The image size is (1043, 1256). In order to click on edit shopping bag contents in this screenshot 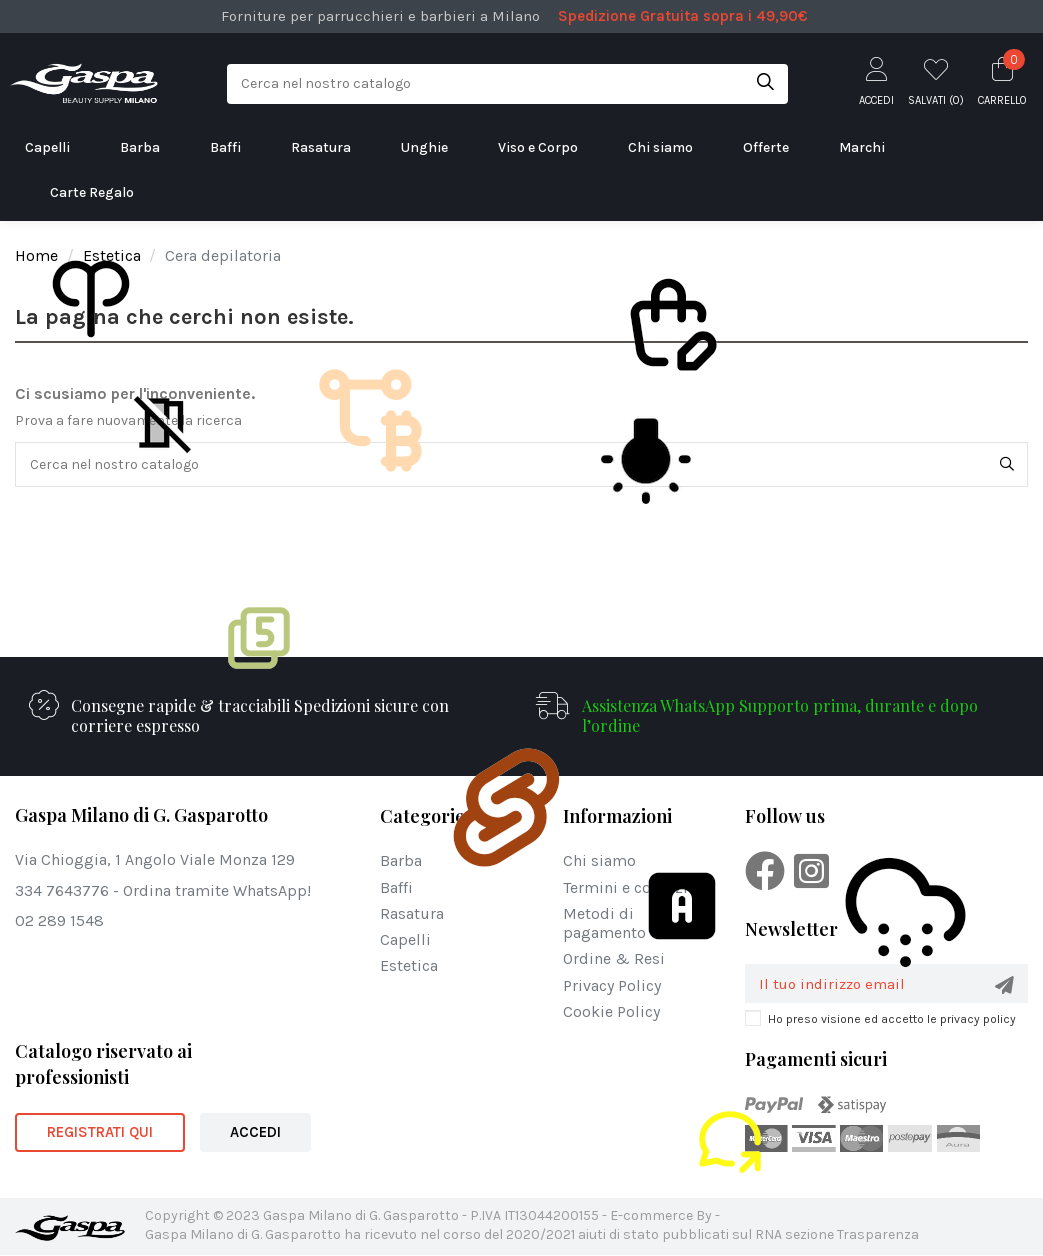, I will do `click(668, 322)`.